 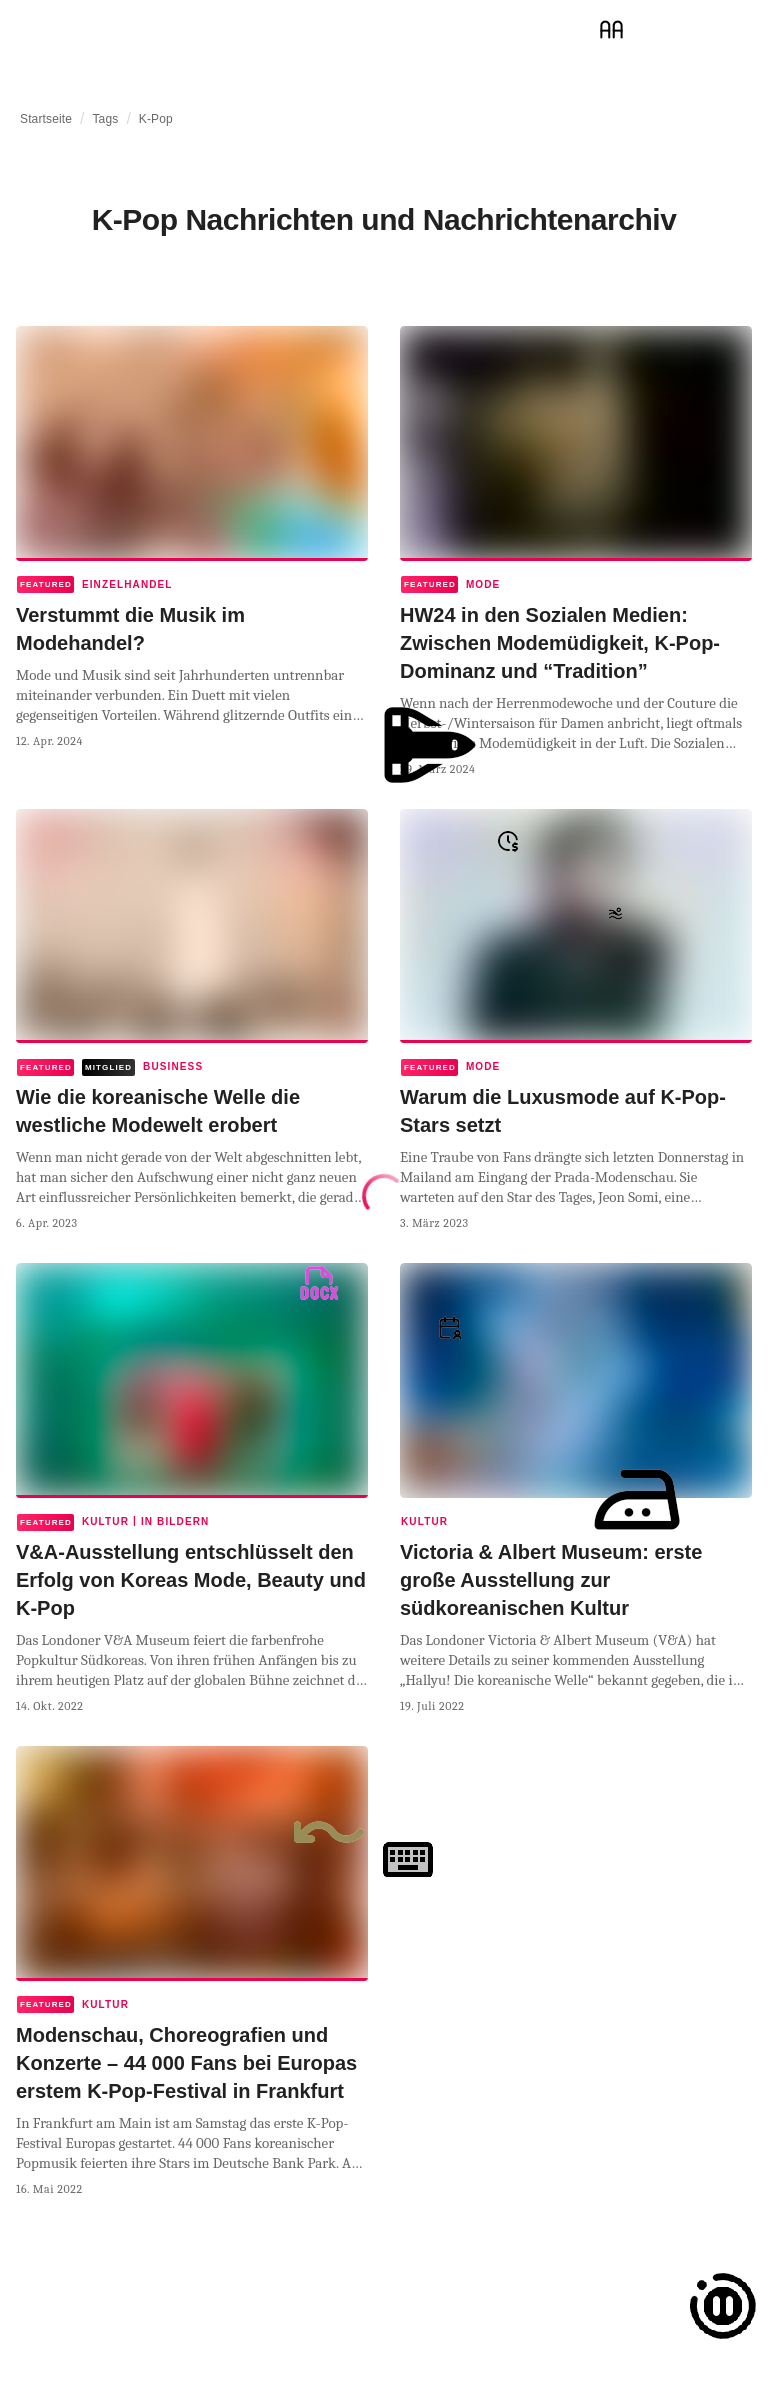 I want to click on access swimming pool or aquatic facilities, so click(x=615, y=913).